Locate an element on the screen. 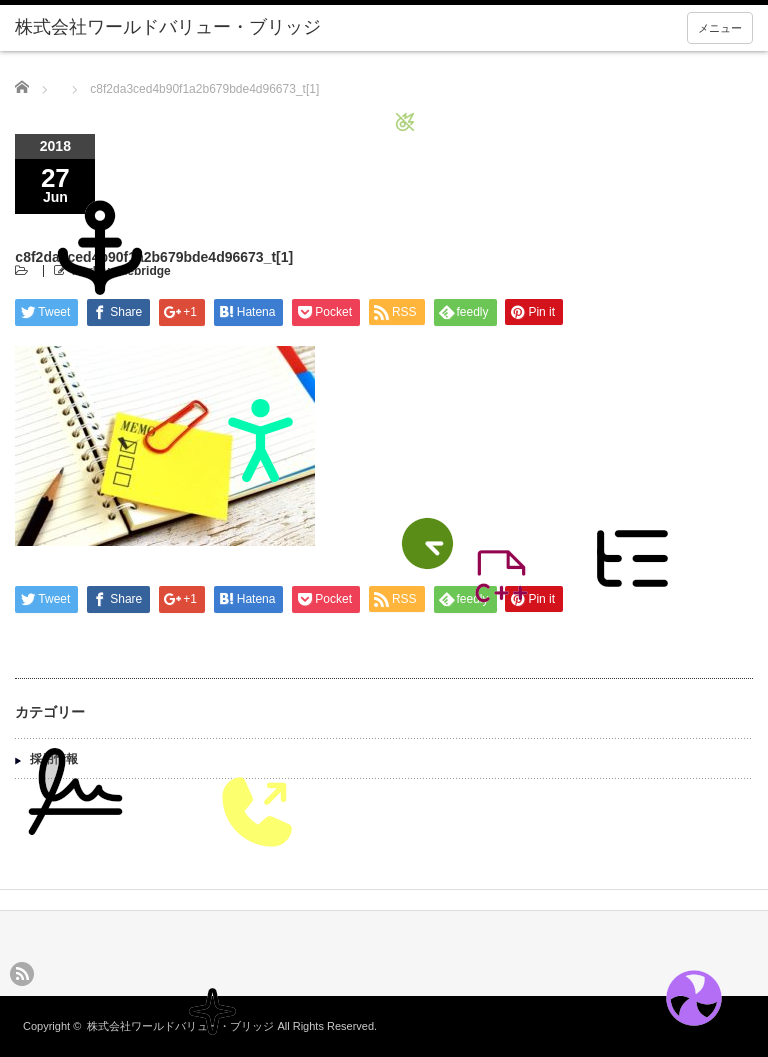  view hierarchical list or nested items is located at coordinates (632, 558).